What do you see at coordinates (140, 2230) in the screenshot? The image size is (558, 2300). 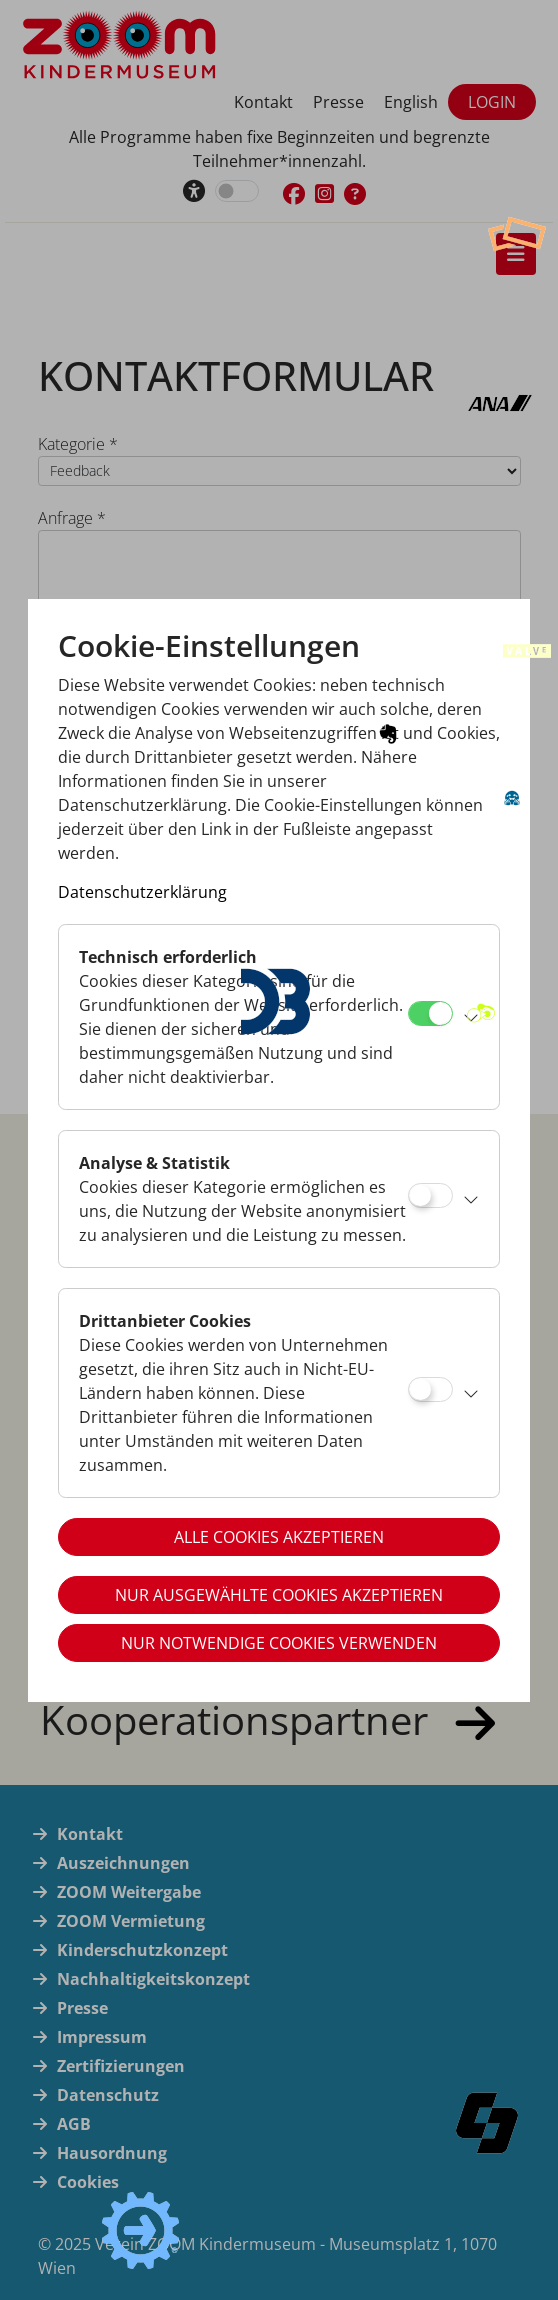 I see `inductive automation company logo` at bounding box center [140, 2230].